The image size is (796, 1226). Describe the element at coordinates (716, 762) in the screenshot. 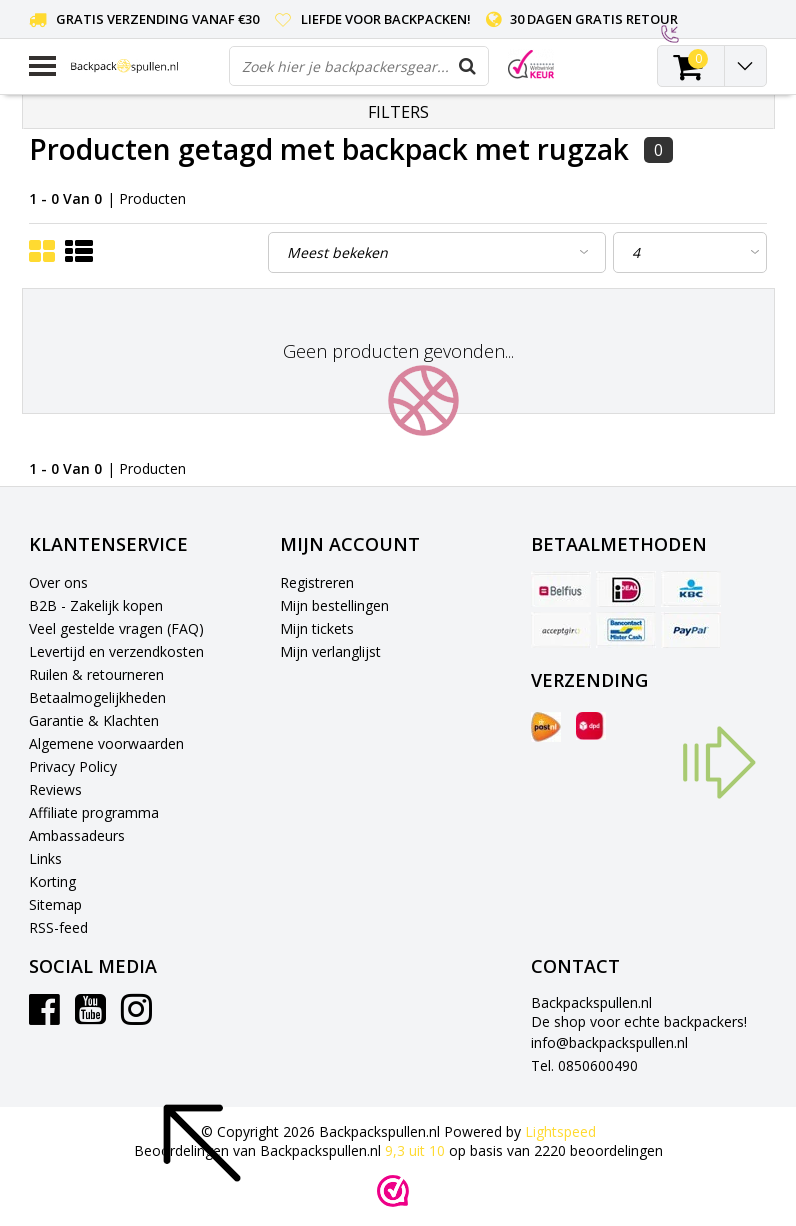

I see `skip forward or advance to next item` at that location.